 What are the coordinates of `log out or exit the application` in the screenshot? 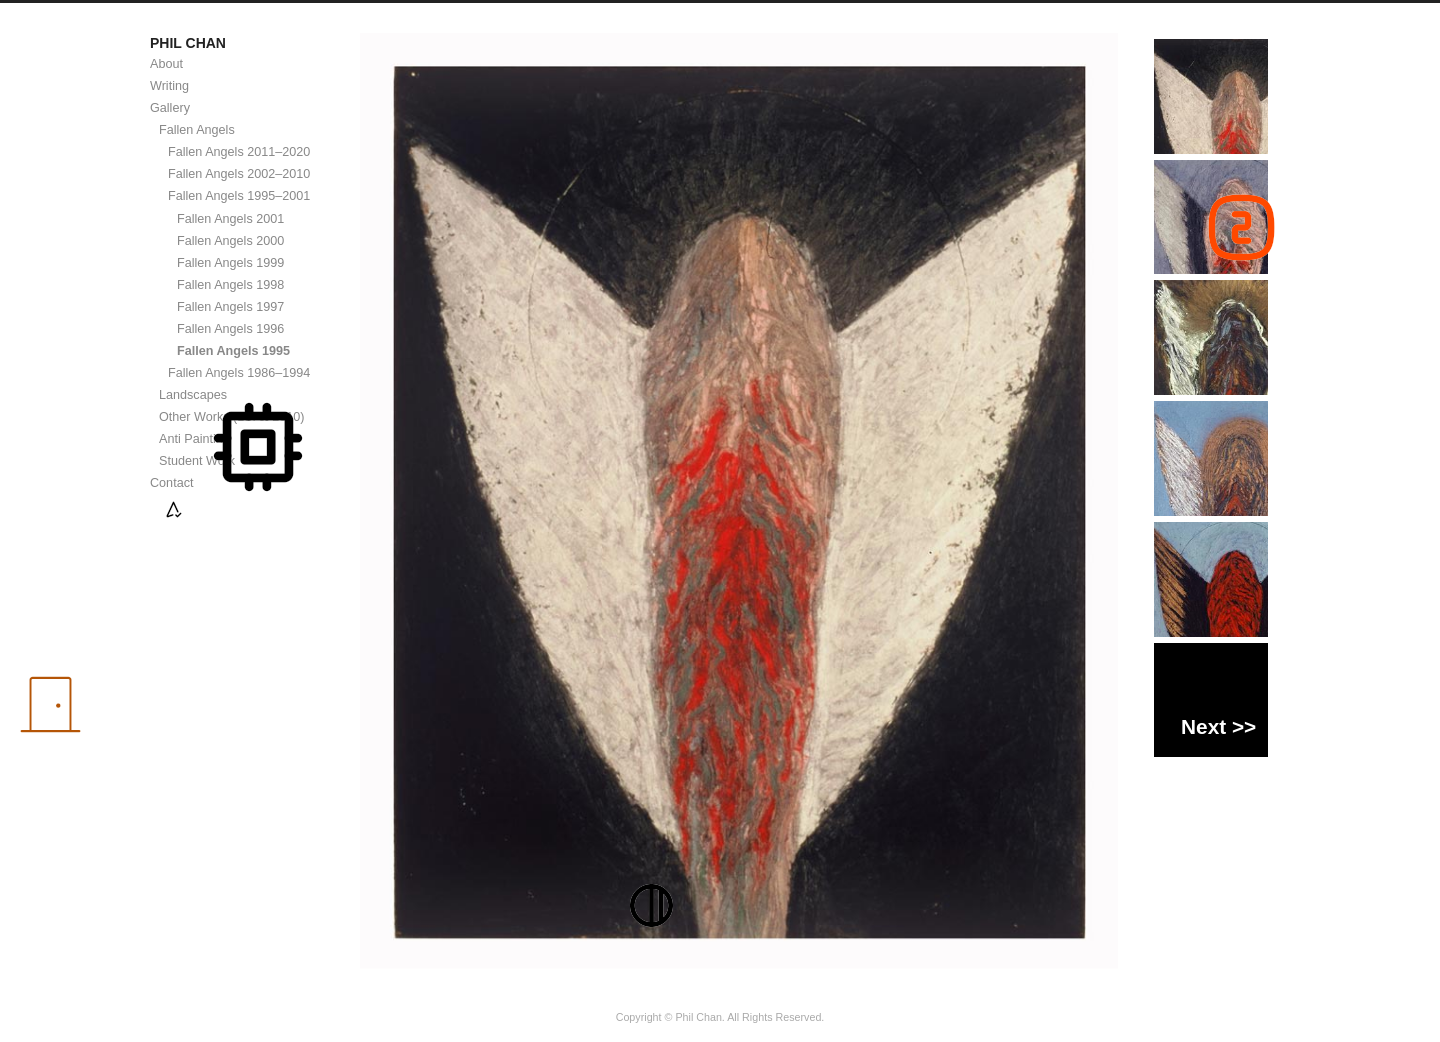 It's located at (50, 704).